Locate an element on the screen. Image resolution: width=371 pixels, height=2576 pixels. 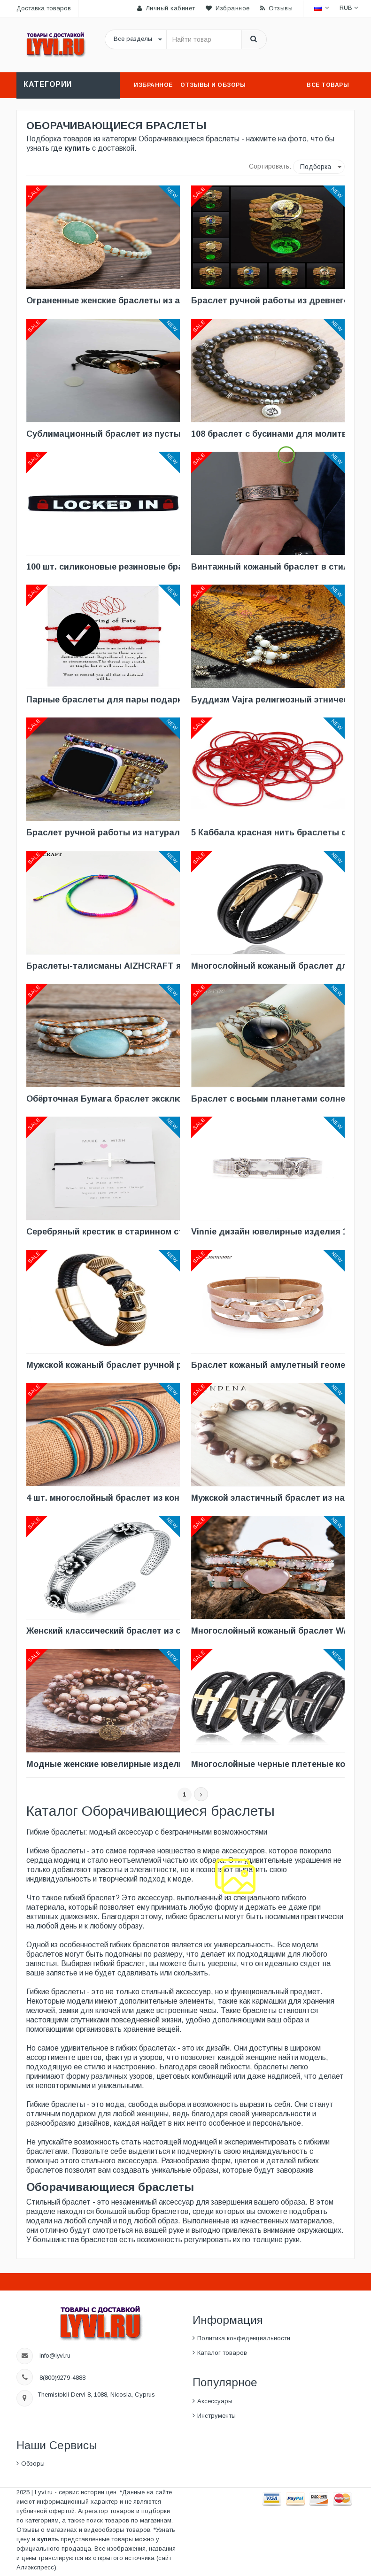
indicates a completed or successful action is located at coordinates (78, 635).